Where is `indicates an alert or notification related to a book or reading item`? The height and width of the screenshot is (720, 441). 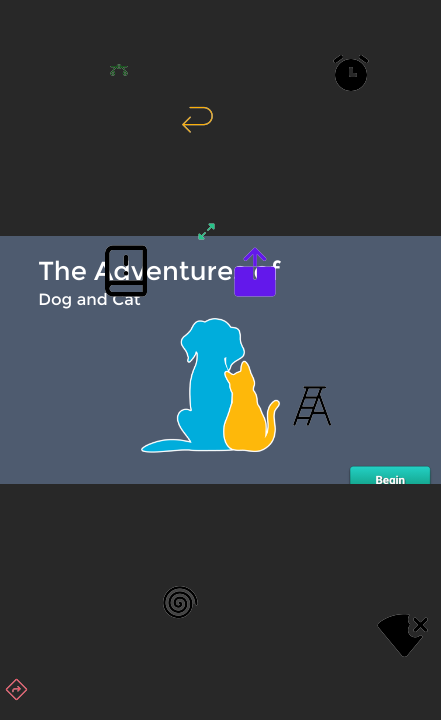
indicates an alert or notification related to a book or reading item is located at coordinates (126, 271).